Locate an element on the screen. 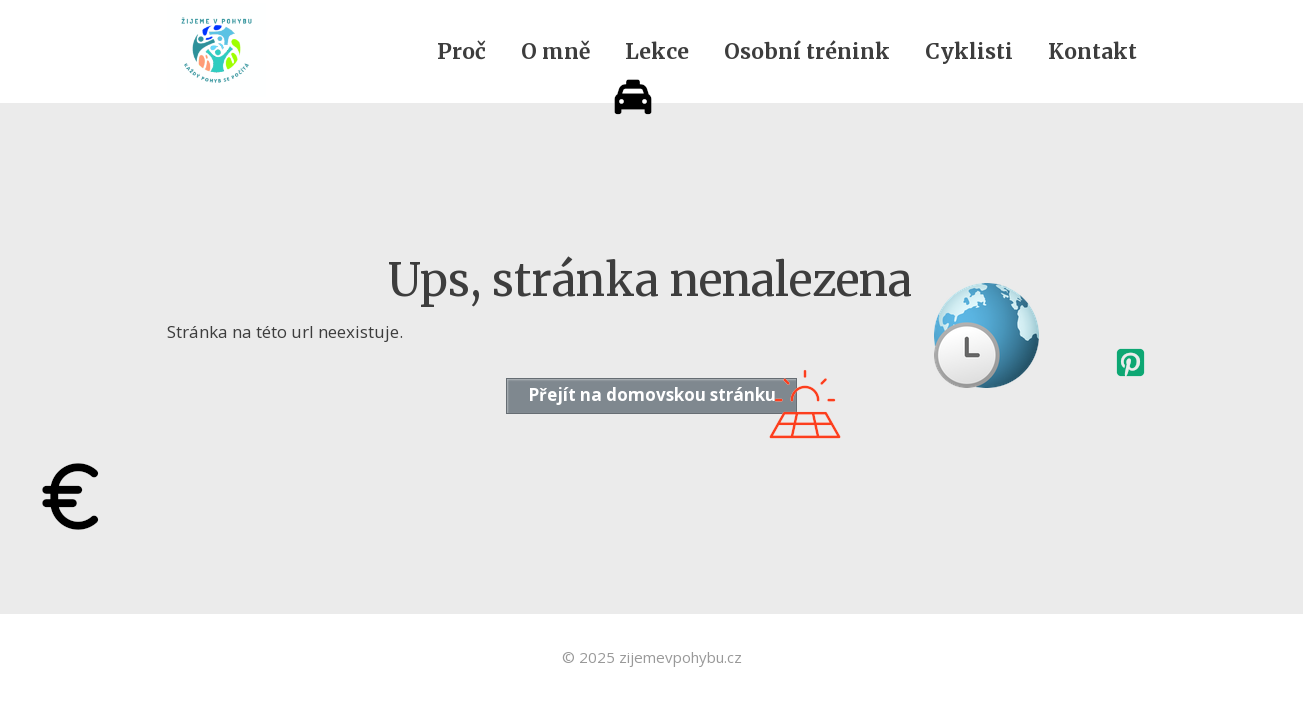  access solar energy settings is located at coordinates (805, 408).